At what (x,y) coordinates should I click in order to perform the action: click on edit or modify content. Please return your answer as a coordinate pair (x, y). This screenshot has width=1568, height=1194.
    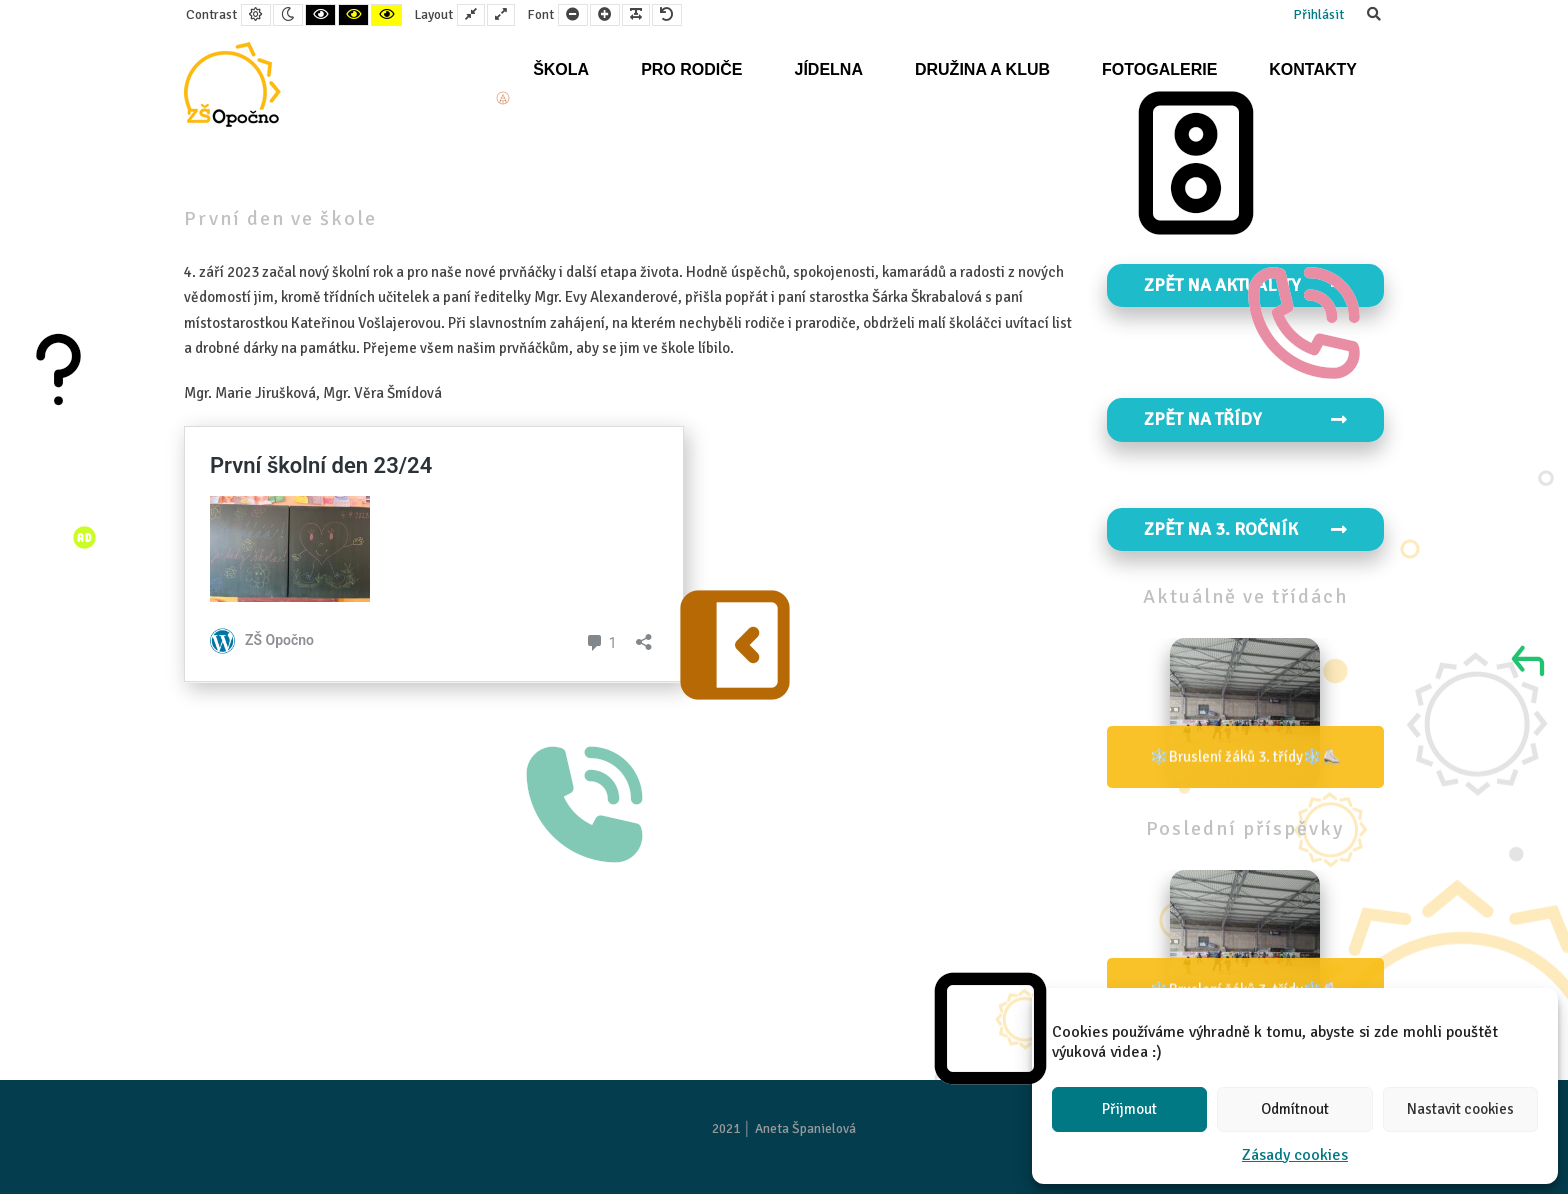
    Looking at the image, I should click on (503, 98).